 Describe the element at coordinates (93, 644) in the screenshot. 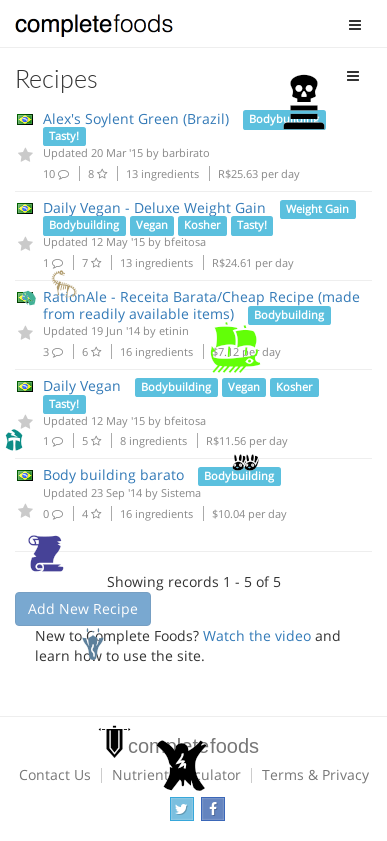

I see `cobra character or enemy type in a game` at that location.